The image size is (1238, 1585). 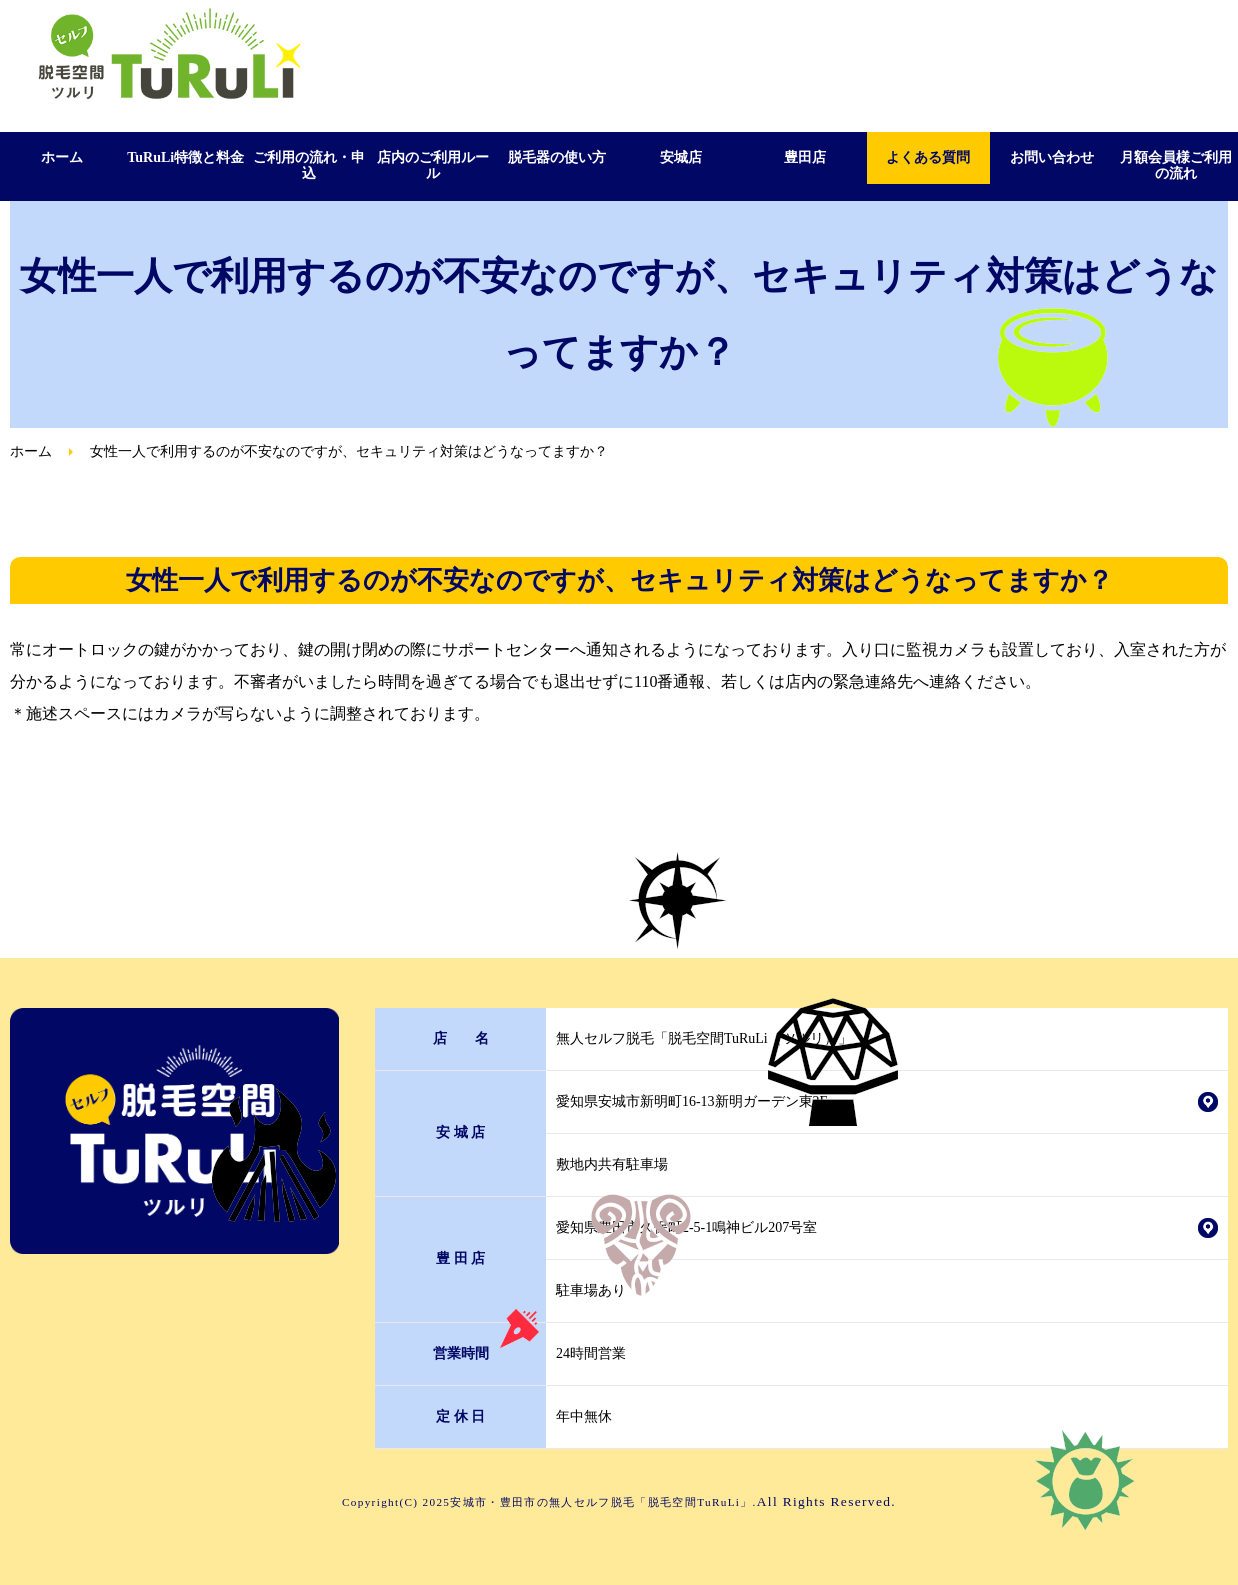 What do you see at coordinates (1084, 1479) in the screenshot?
I see `view your in-game currency or coins` at bounding box center [1084, 1479].